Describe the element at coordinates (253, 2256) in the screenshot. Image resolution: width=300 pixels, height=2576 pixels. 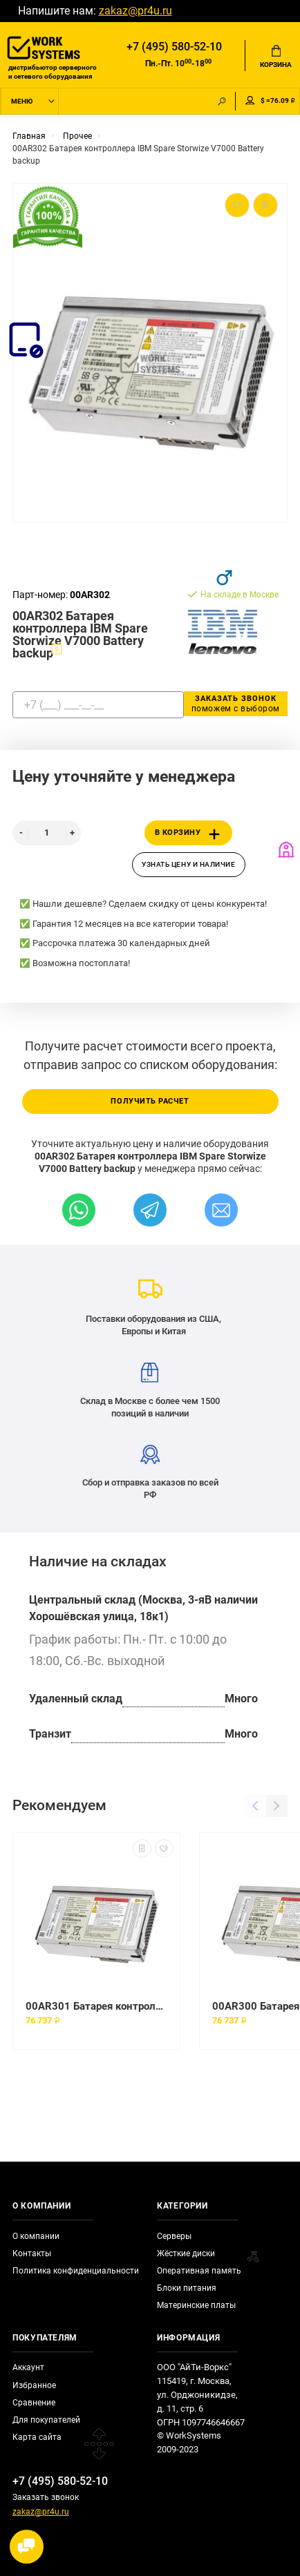
I see `search for songs or music` at that location.